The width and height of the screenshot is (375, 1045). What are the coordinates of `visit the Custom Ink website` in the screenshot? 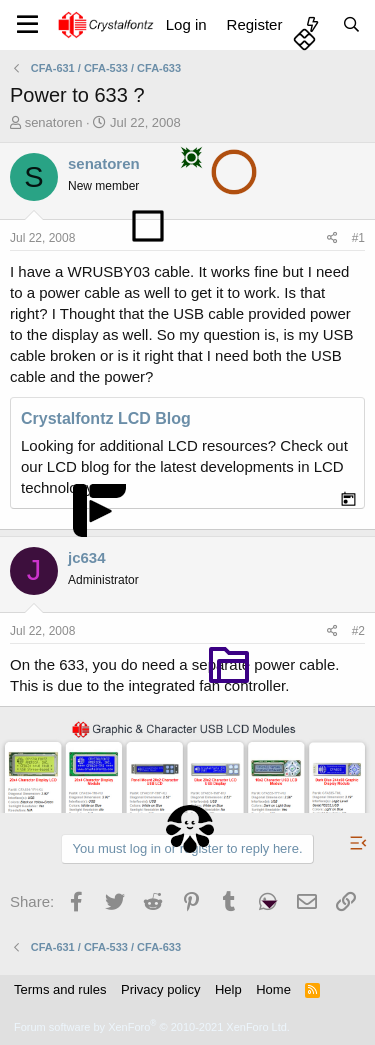 It's located at (190, 829).